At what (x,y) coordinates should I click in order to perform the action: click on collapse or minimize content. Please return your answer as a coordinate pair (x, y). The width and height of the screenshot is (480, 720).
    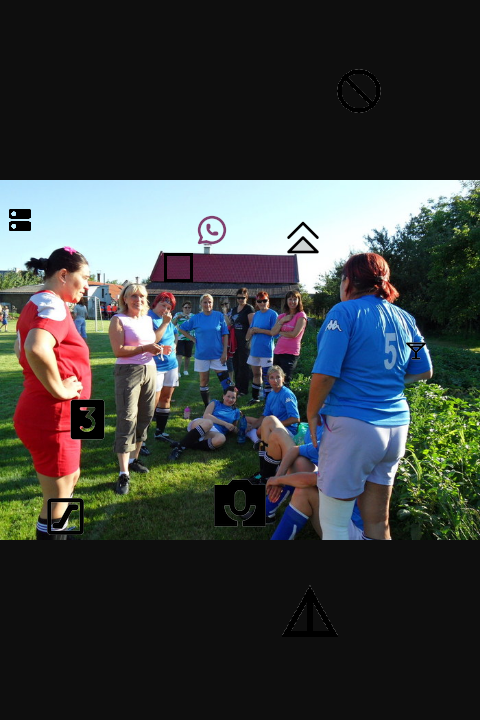
    Looking at the image, I should click on (303, 239).